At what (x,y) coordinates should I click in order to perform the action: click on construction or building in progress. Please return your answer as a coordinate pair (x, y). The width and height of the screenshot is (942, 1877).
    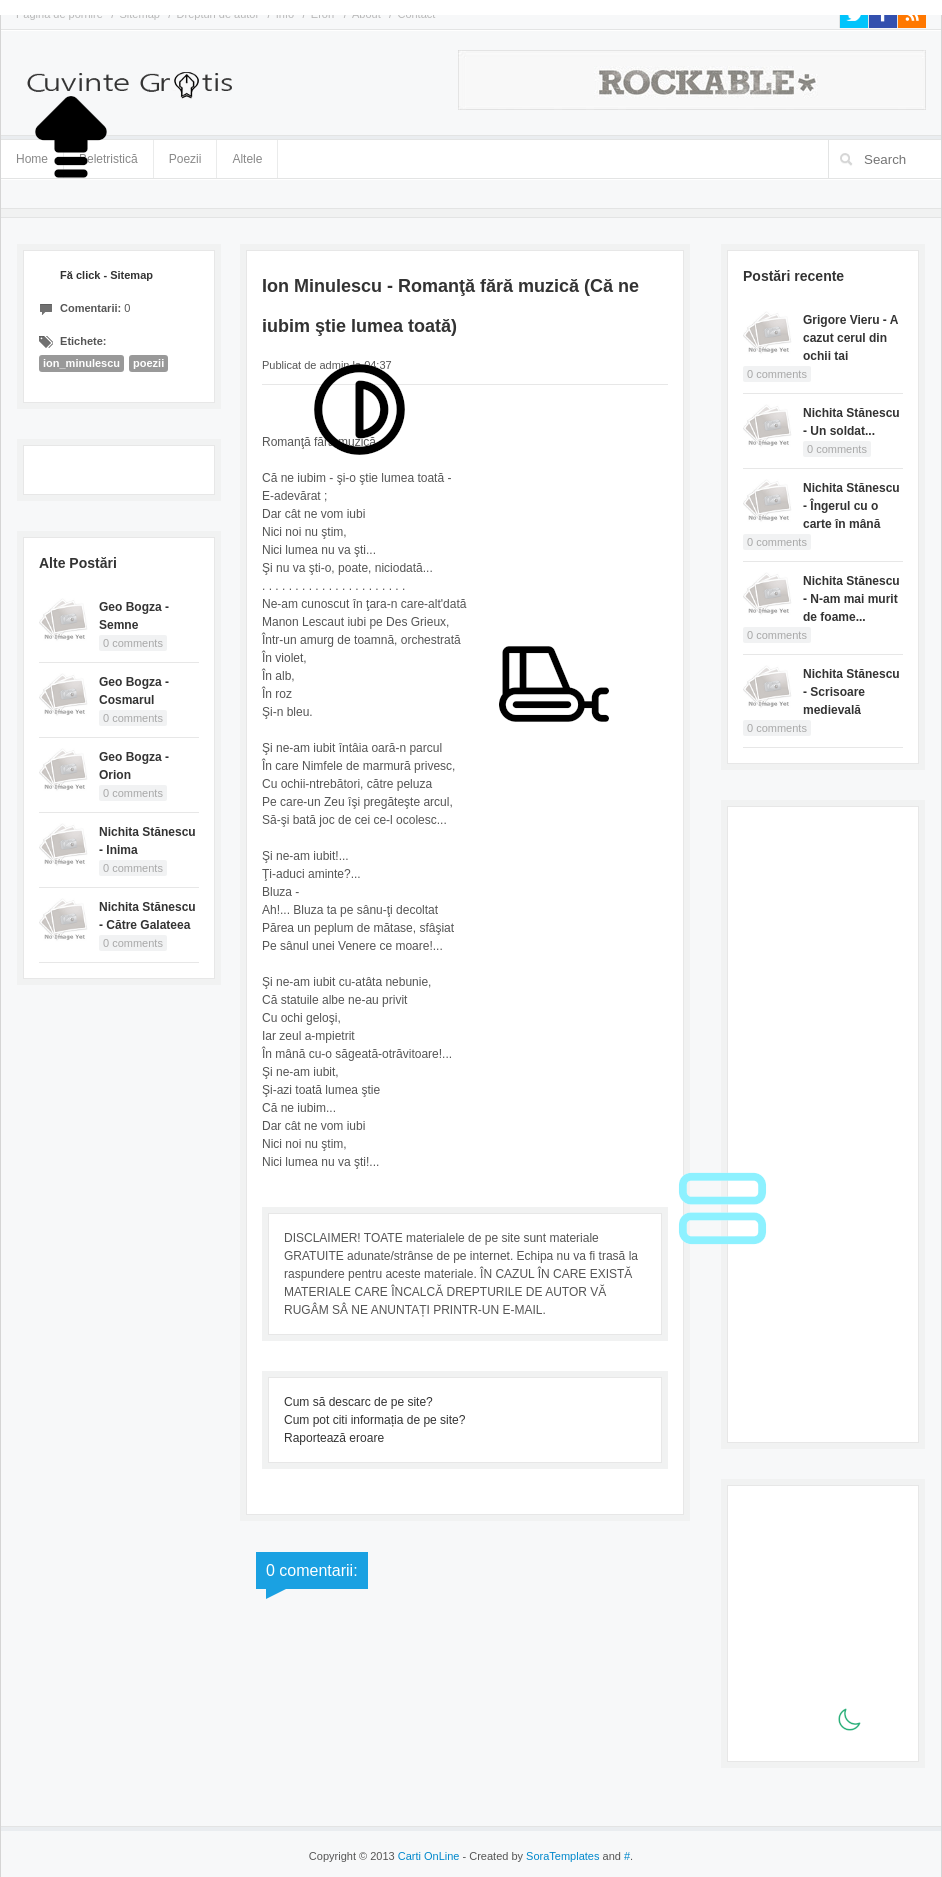
    Looking at the image, I should click on (554, 684).